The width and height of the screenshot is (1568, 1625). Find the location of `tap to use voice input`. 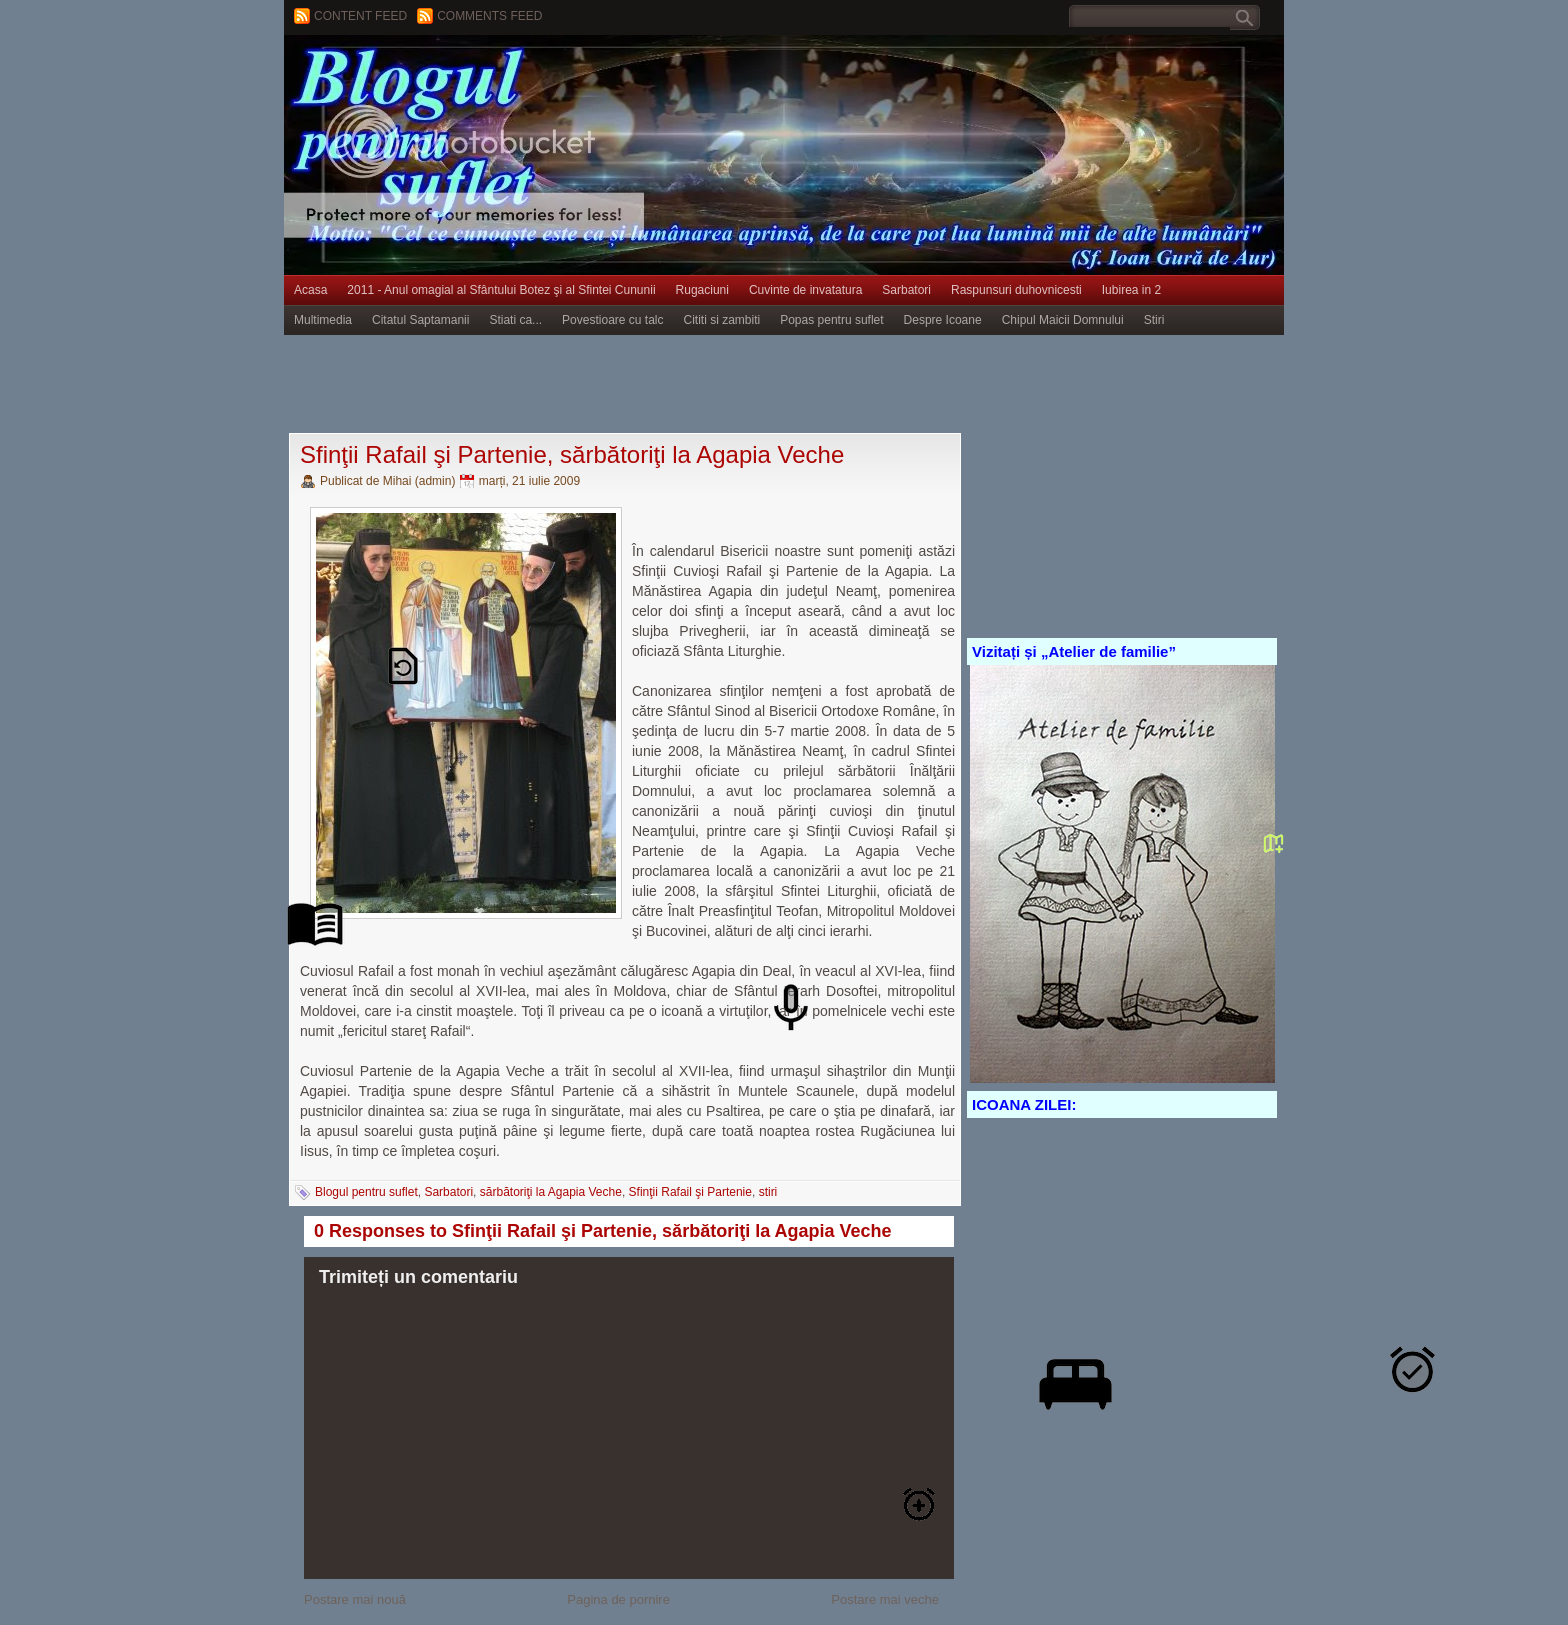

tap to use voice input is located at coordinates (791, 1006).